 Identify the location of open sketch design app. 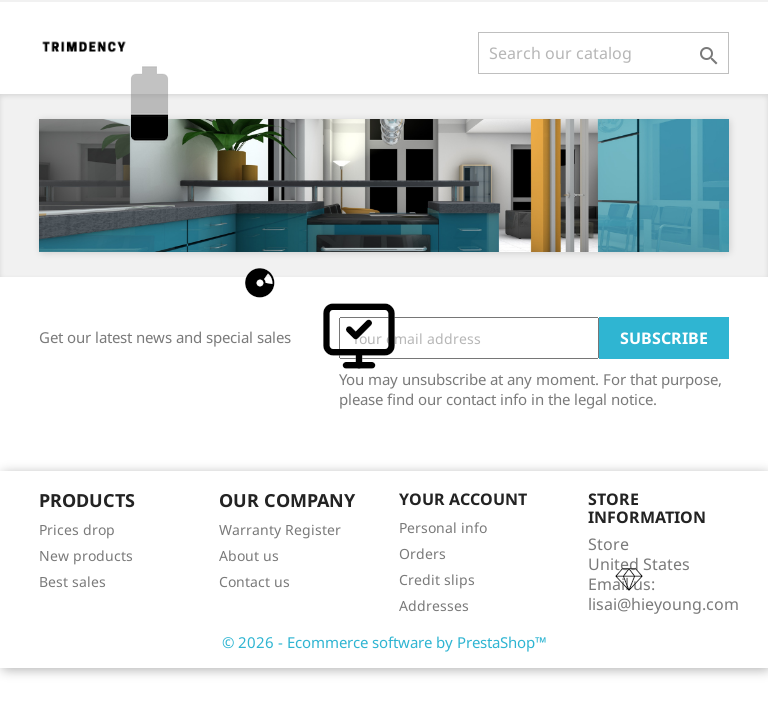
(629, 579).